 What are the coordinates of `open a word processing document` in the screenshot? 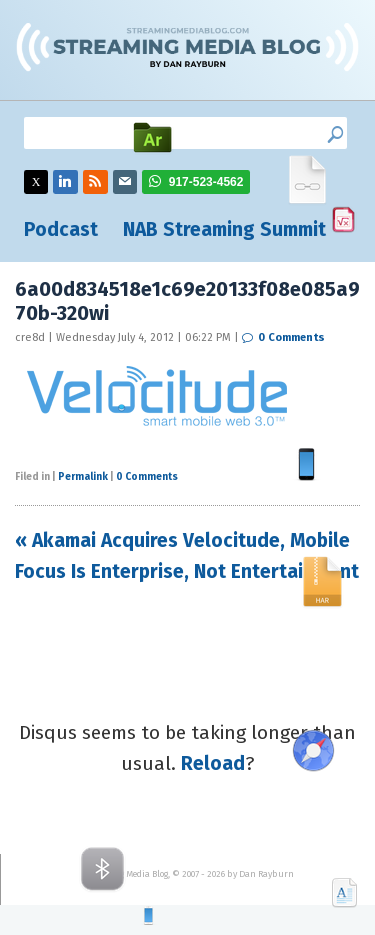 It's located at (344, 892).